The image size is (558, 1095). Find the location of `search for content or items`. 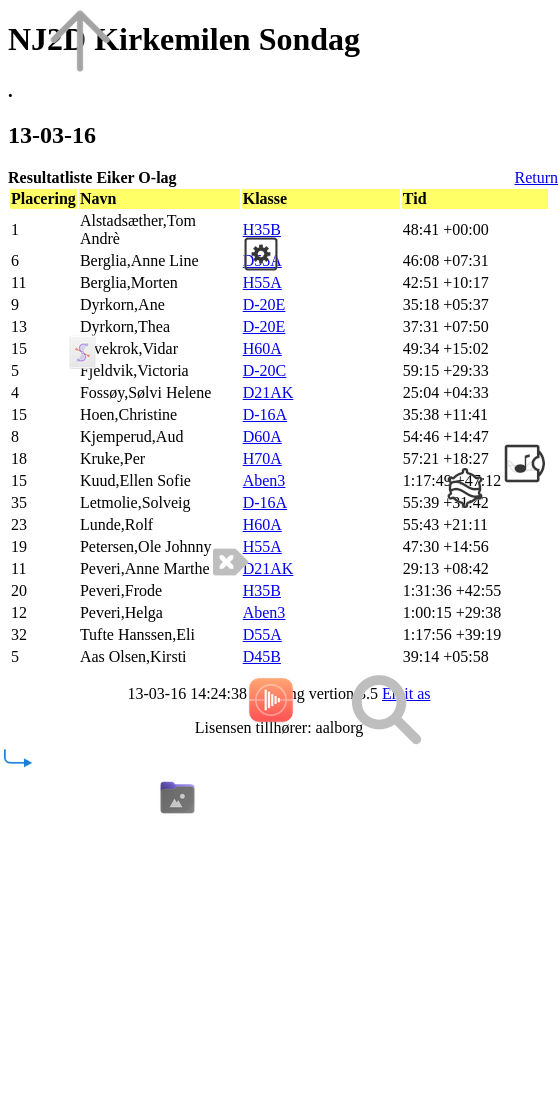

search for content or items is located at coordinates (386, 709).